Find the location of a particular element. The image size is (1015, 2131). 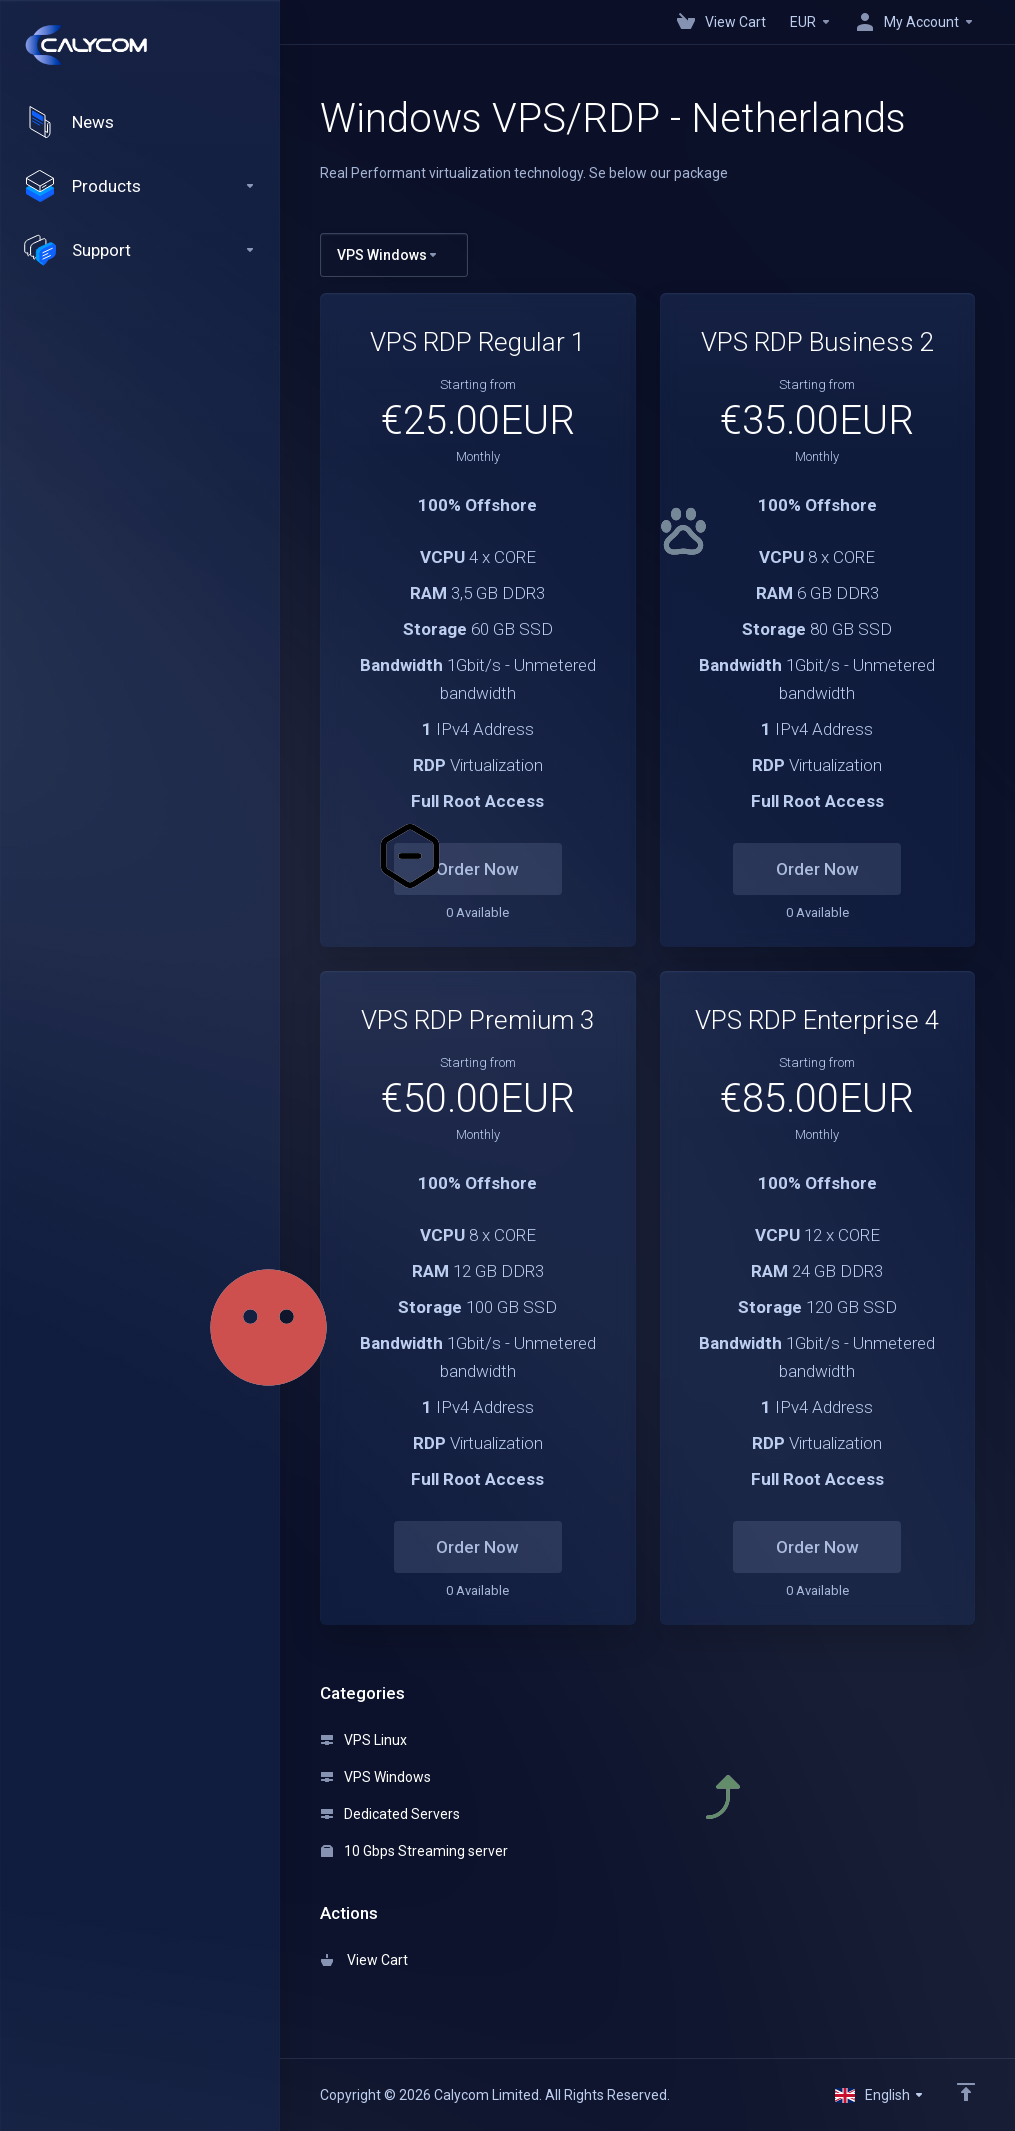

open baidu search engine is located at coordinates (683, 532).